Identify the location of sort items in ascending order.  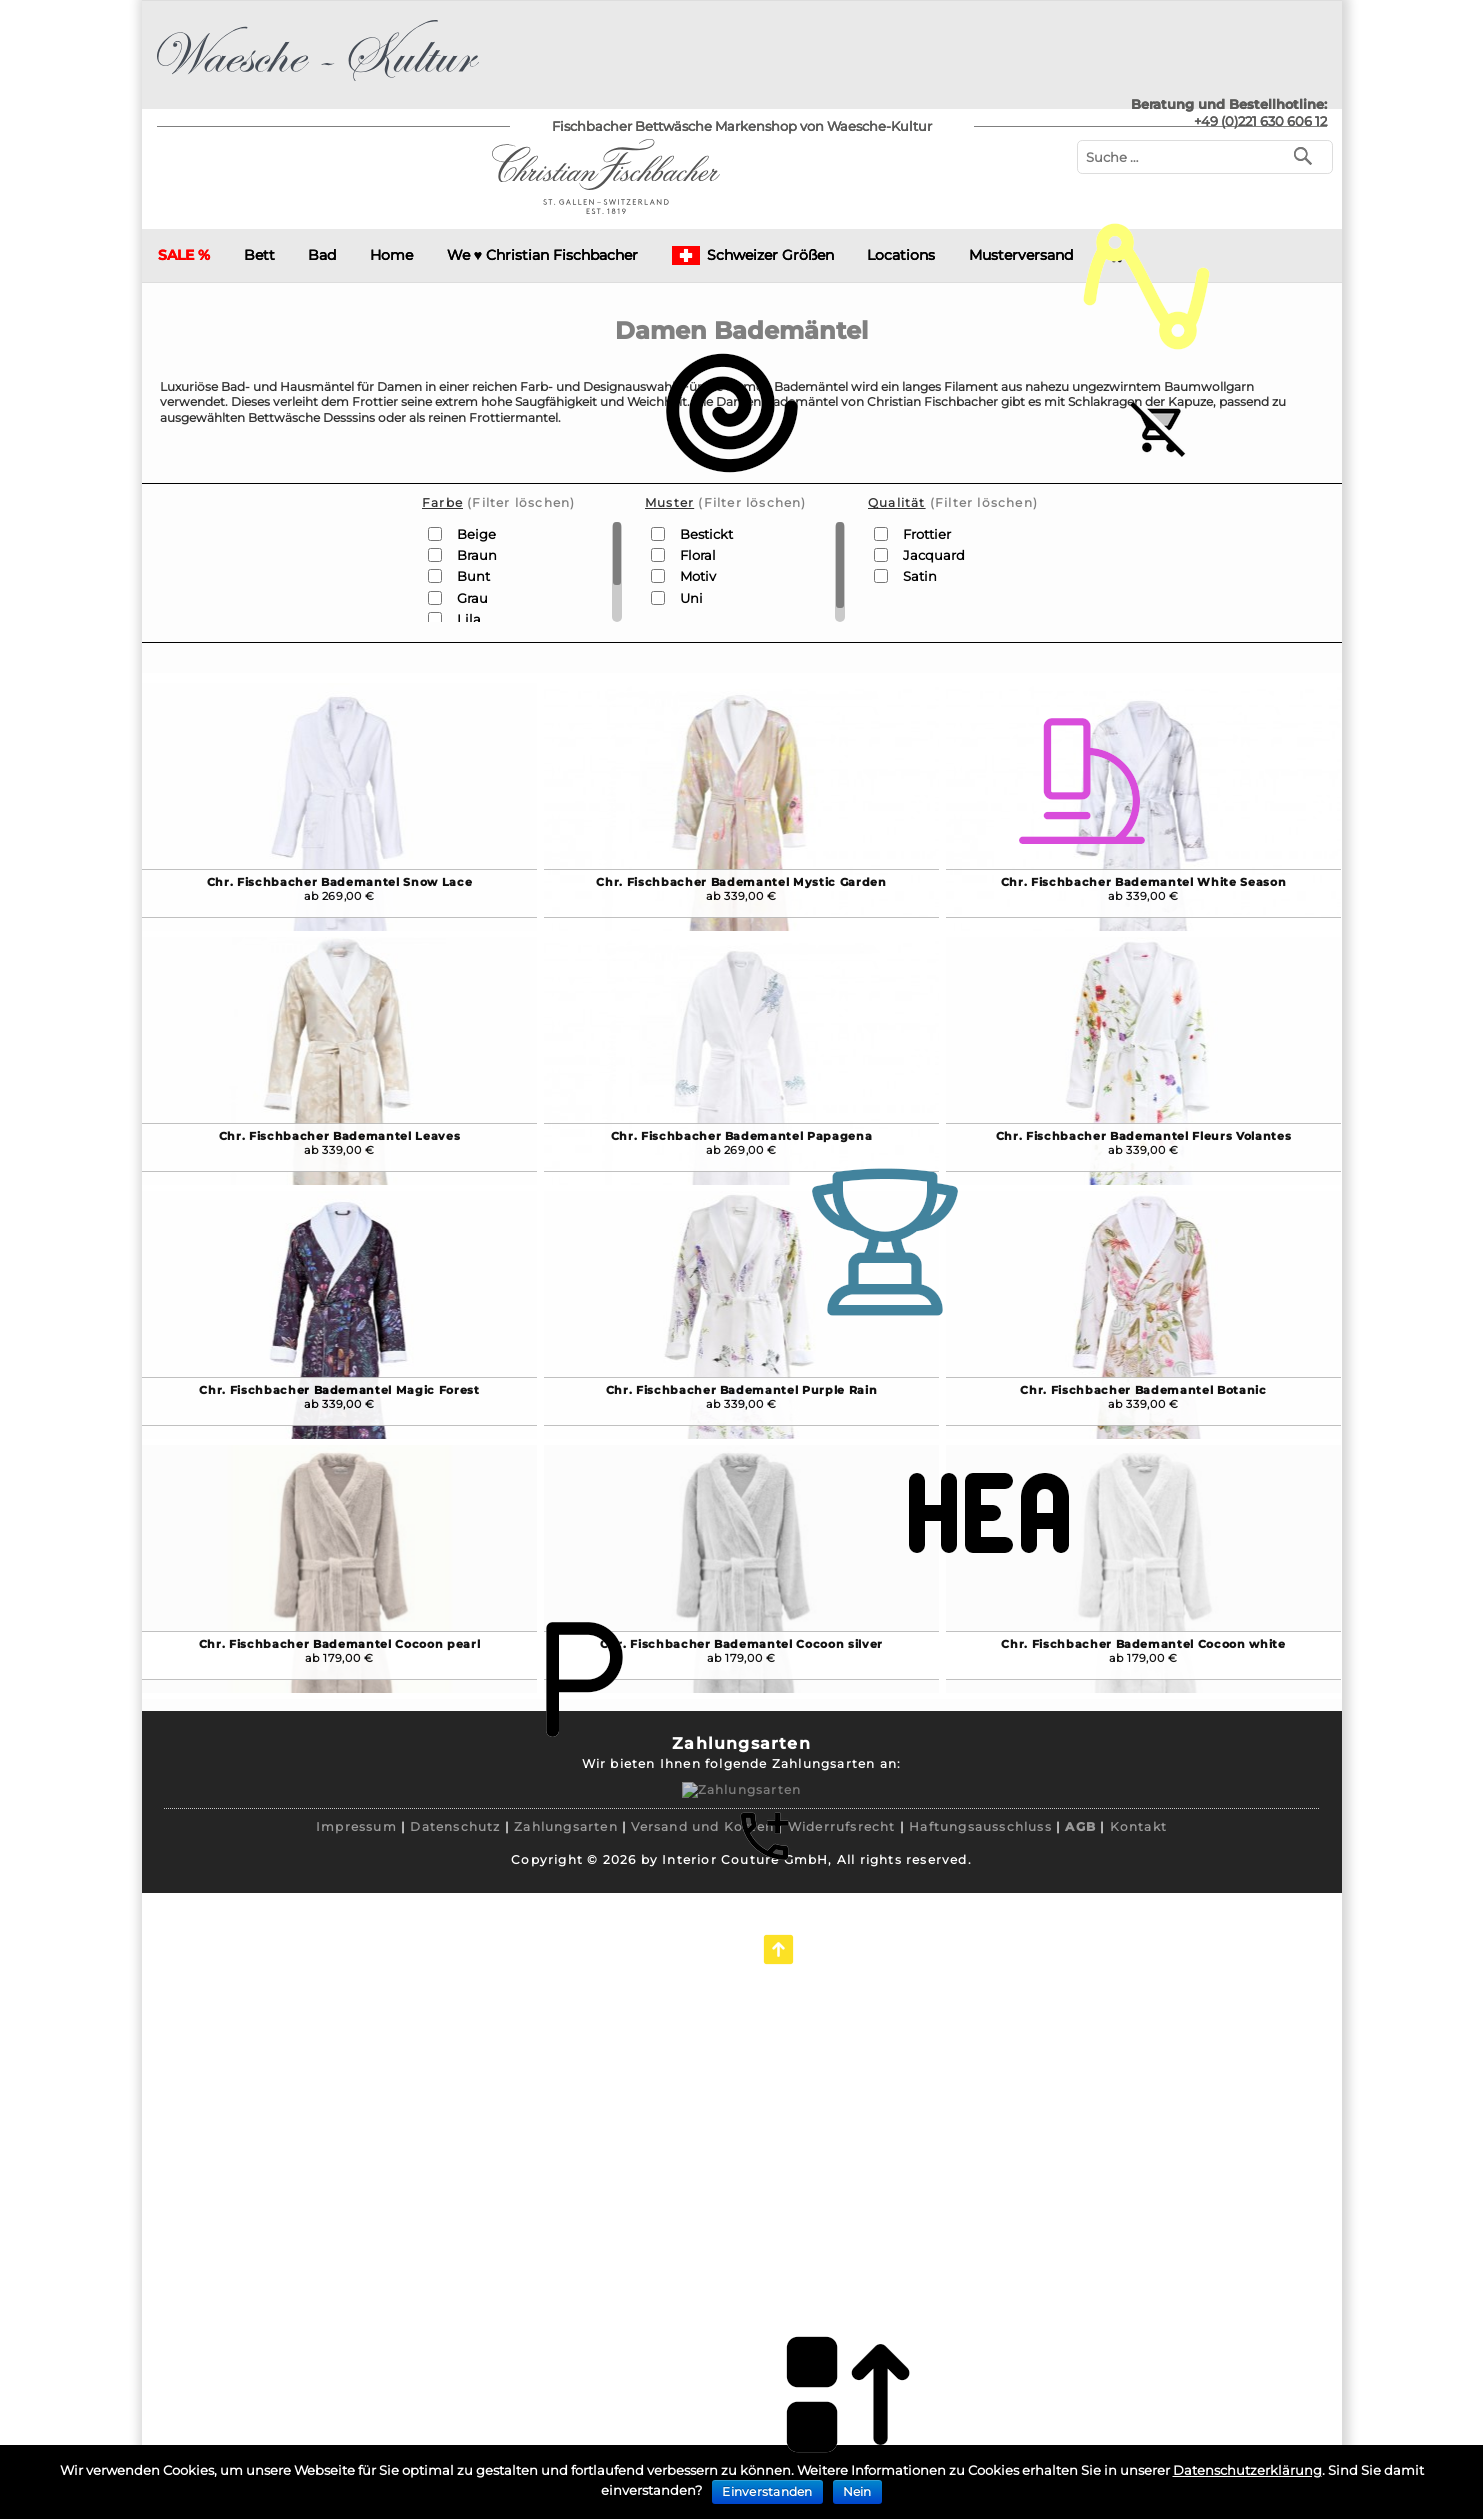
(844, 2394).